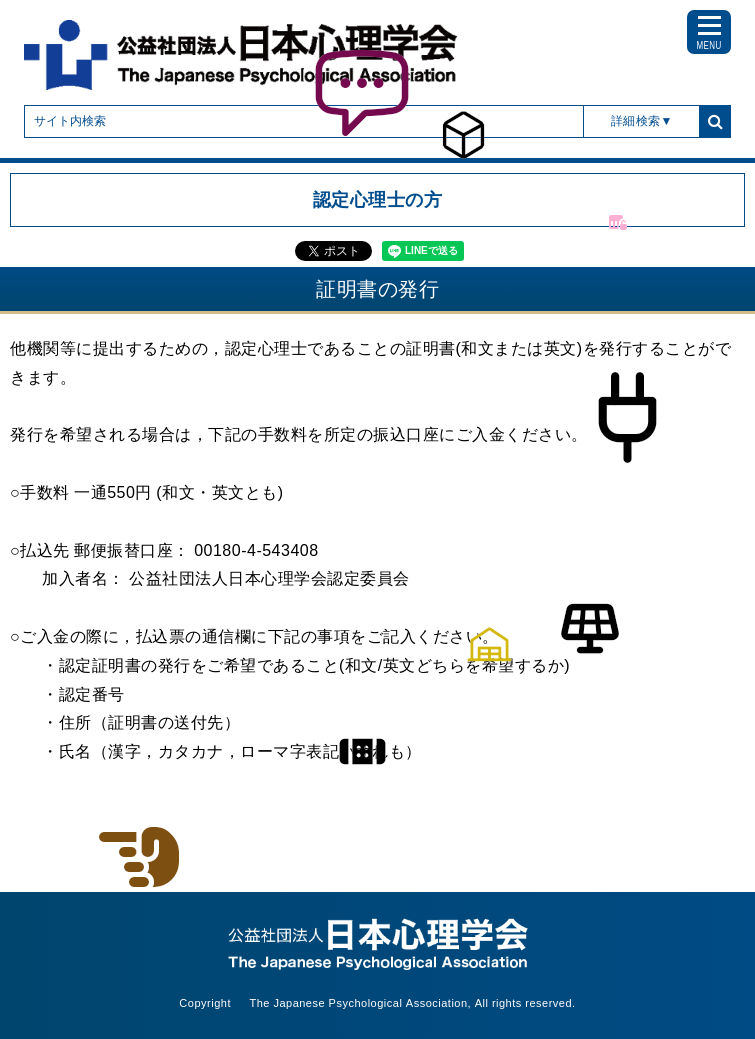 The image size is (755, 1039). Describe the element at coordinates (590, 627) in the screenshot. I see `access solar energy or power settings` at that location.